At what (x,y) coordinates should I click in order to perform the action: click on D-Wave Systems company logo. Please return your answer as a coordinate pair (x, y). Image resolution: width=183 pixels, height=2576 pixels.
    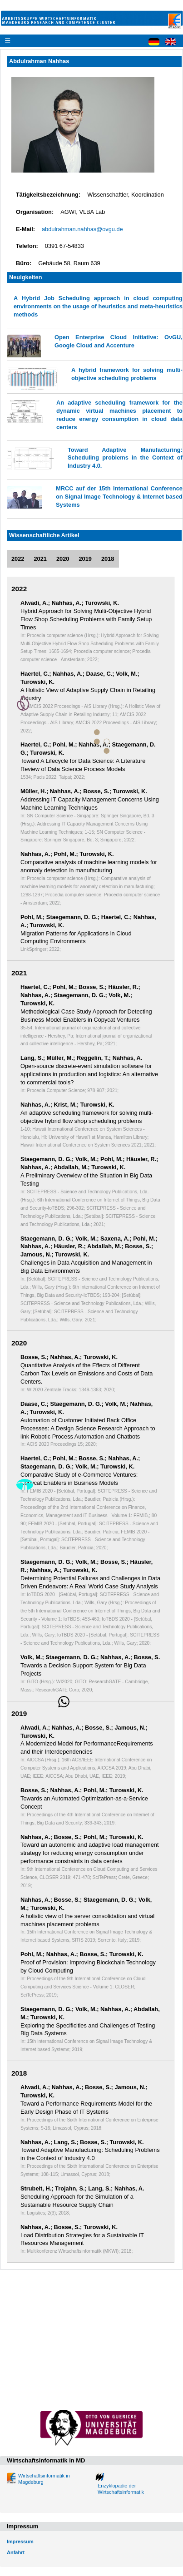
    Looking at the image, I should click on (102, 742).